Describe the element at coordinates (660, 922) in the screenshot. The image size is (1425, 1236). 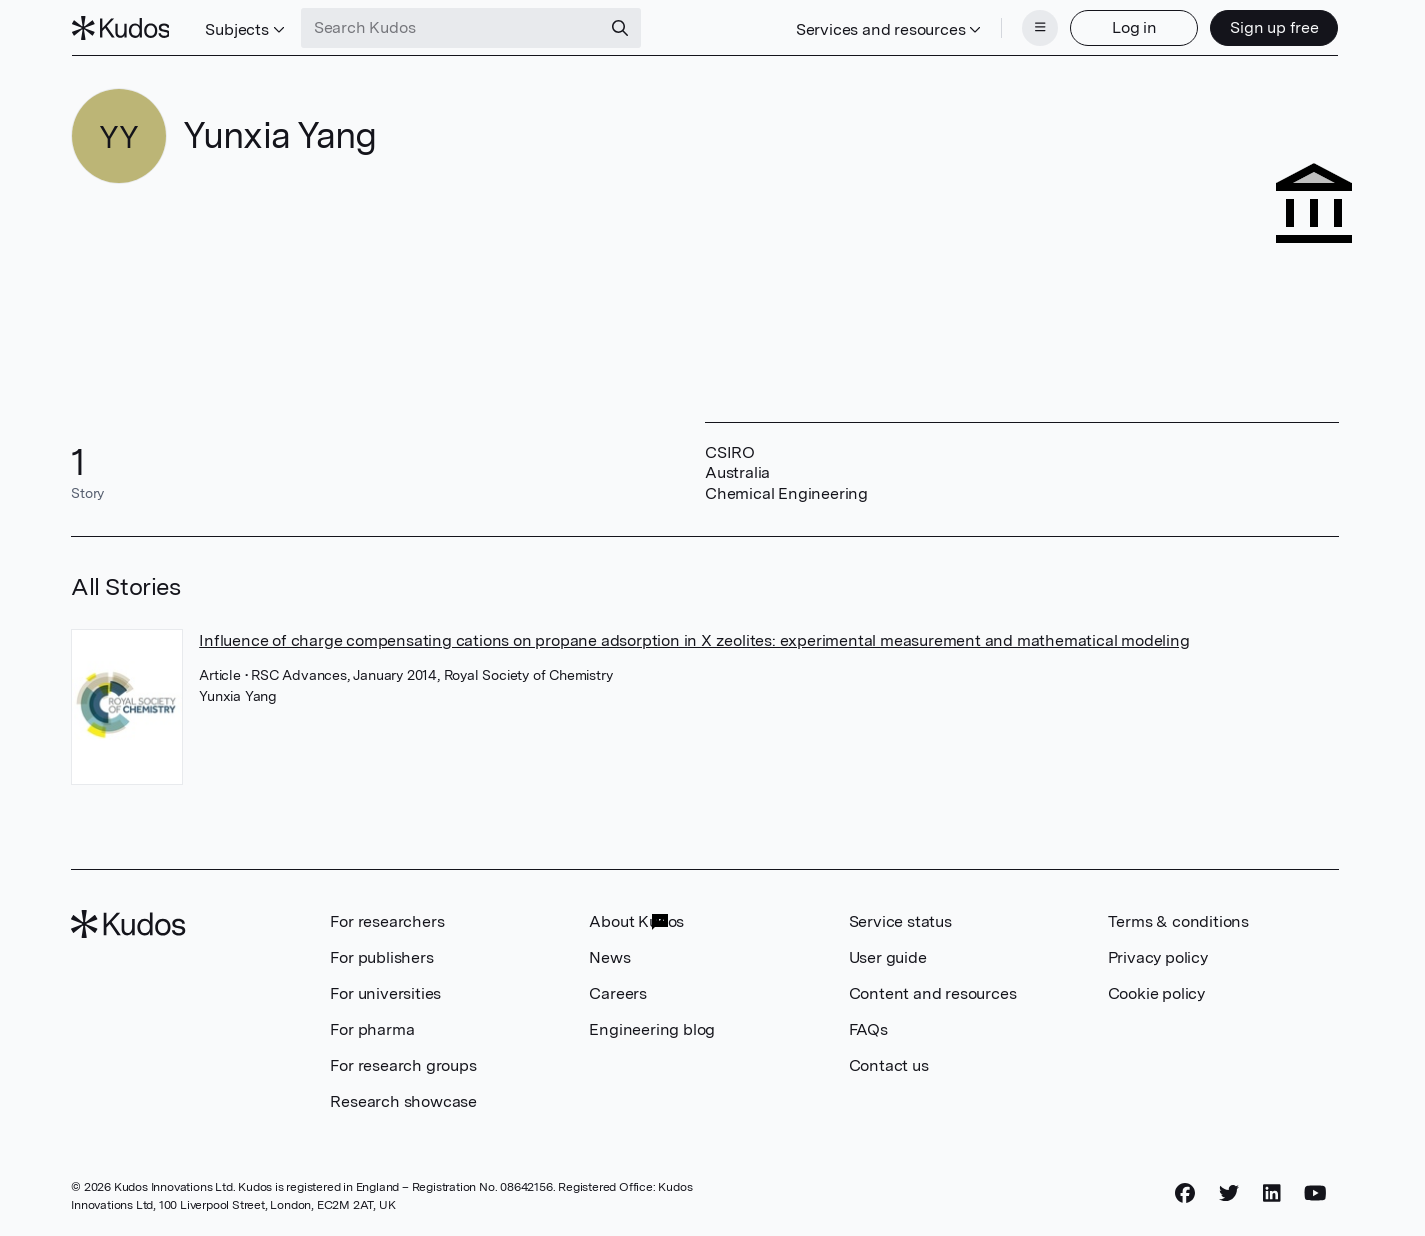
I see `open text messaging app` at that location.